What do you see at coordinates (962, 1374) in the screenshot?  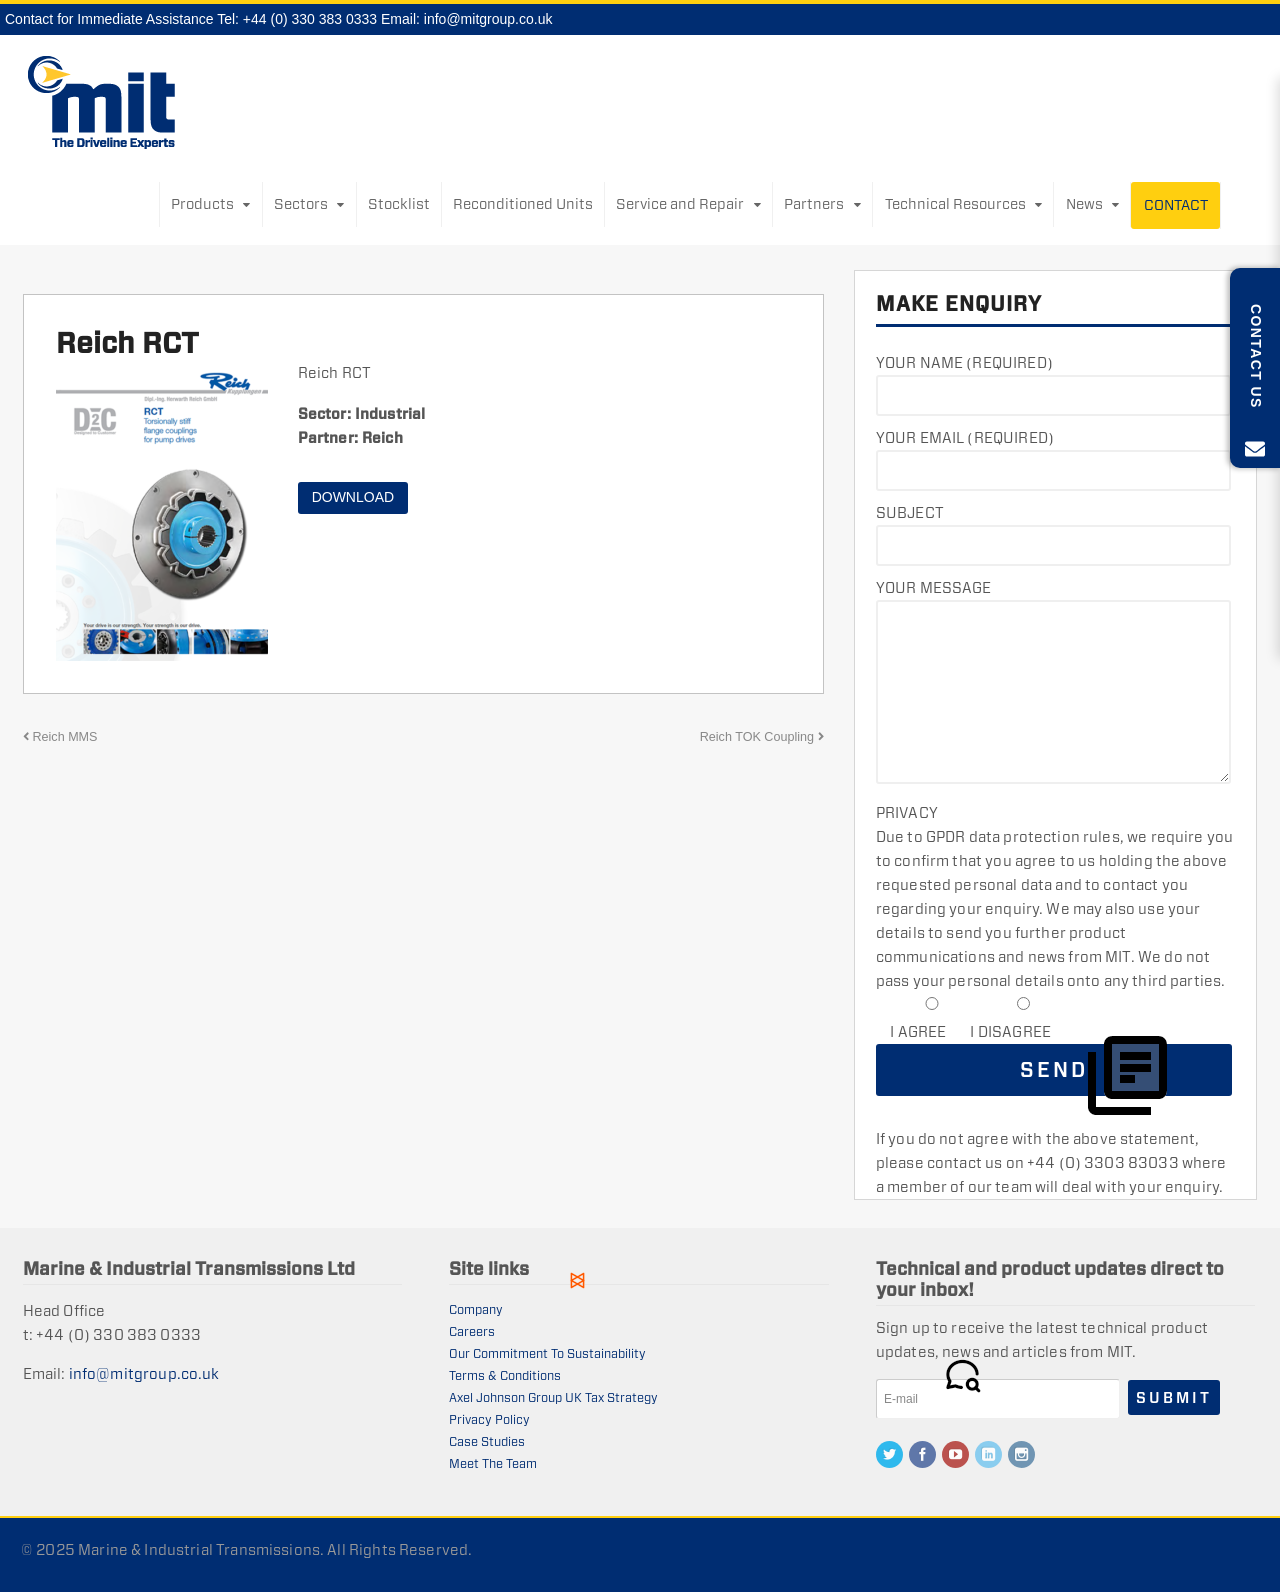 I see `search through your messages` at bounding box center [962, 1374].